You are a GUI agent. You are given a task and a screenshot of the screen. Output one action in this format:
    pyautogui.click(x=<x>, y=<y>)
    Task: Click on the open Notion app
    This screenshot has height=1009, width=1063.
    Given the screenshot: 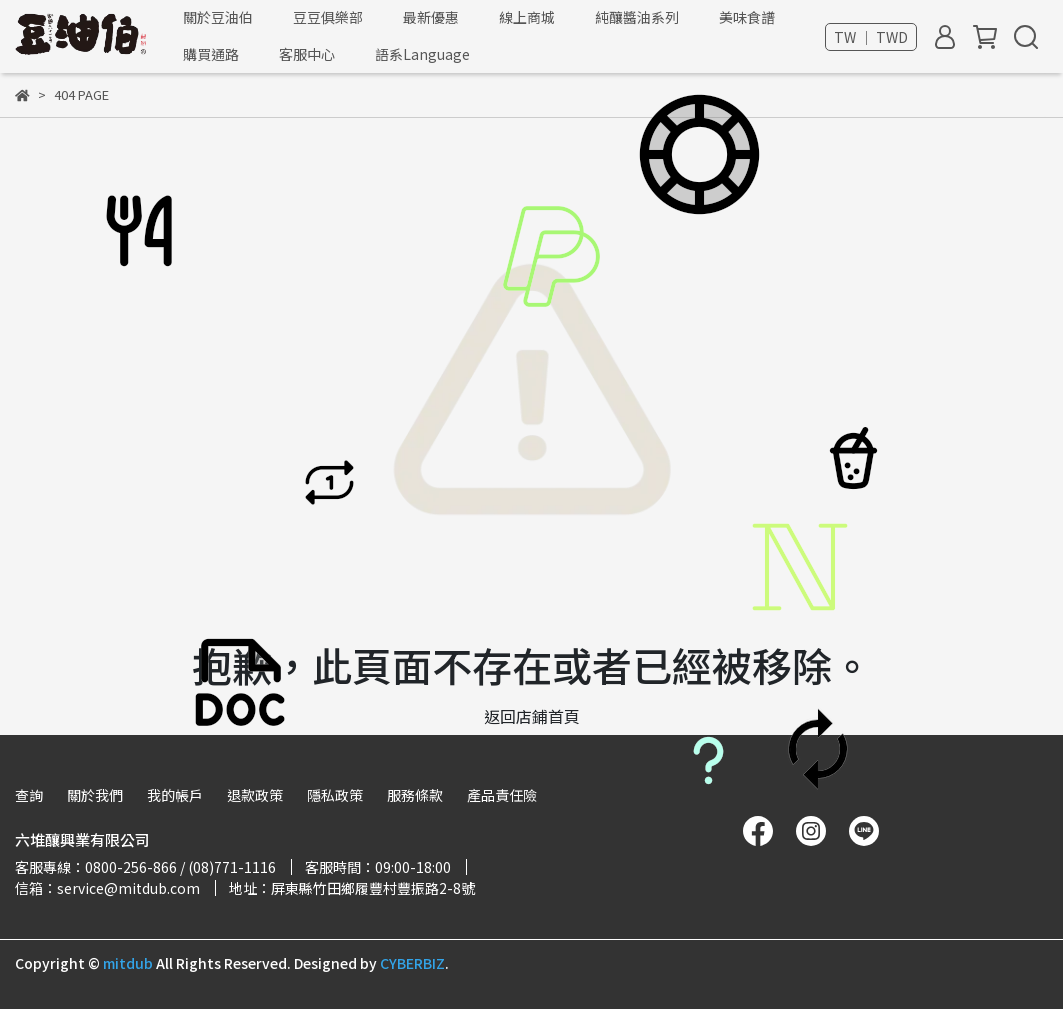 What is the action you would take?
    pyautogui.click(x=800, y=567)
    